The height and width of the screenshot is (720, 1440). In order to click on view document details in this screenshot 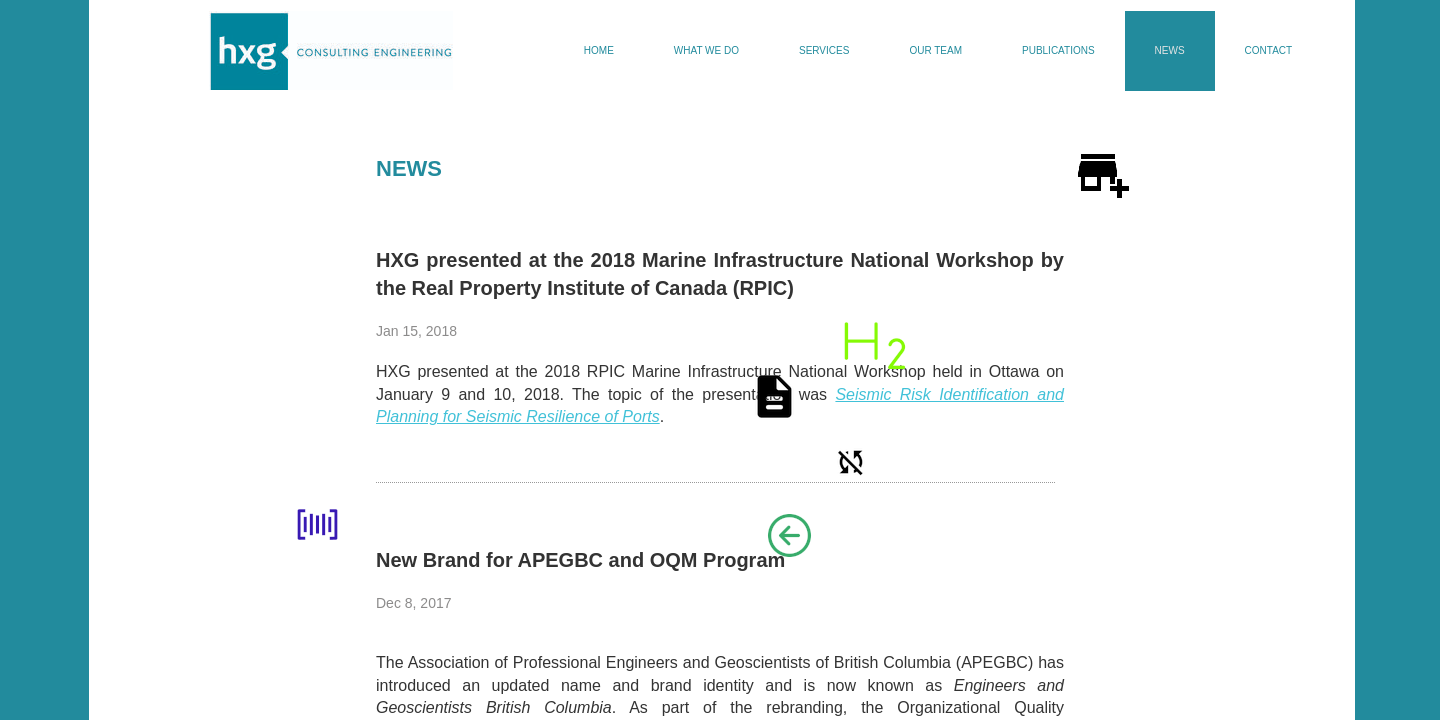, I will do `click(774, 396)`.